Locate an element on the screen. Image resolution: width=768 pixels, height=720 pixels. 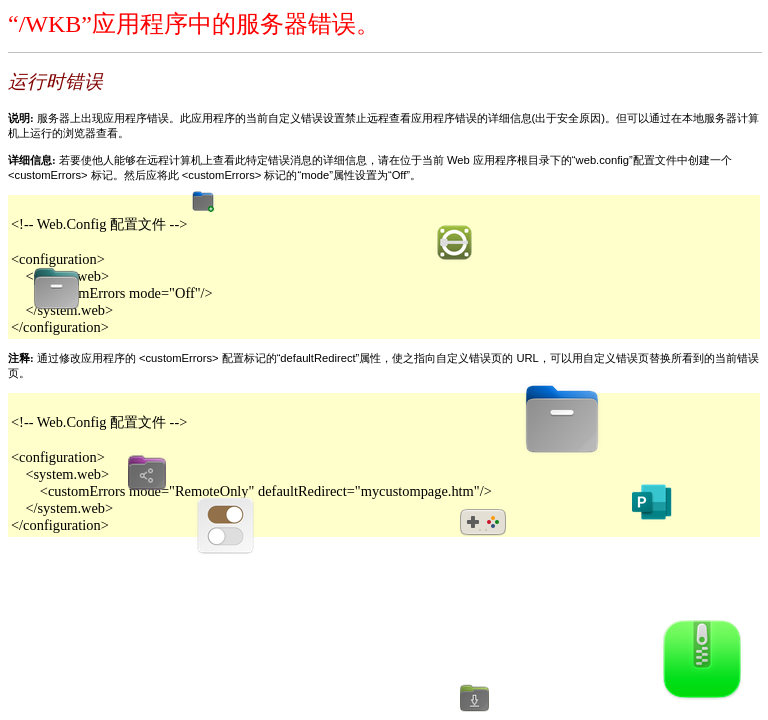
open Microsoft Publisher application is located at coordinates (652, 502).